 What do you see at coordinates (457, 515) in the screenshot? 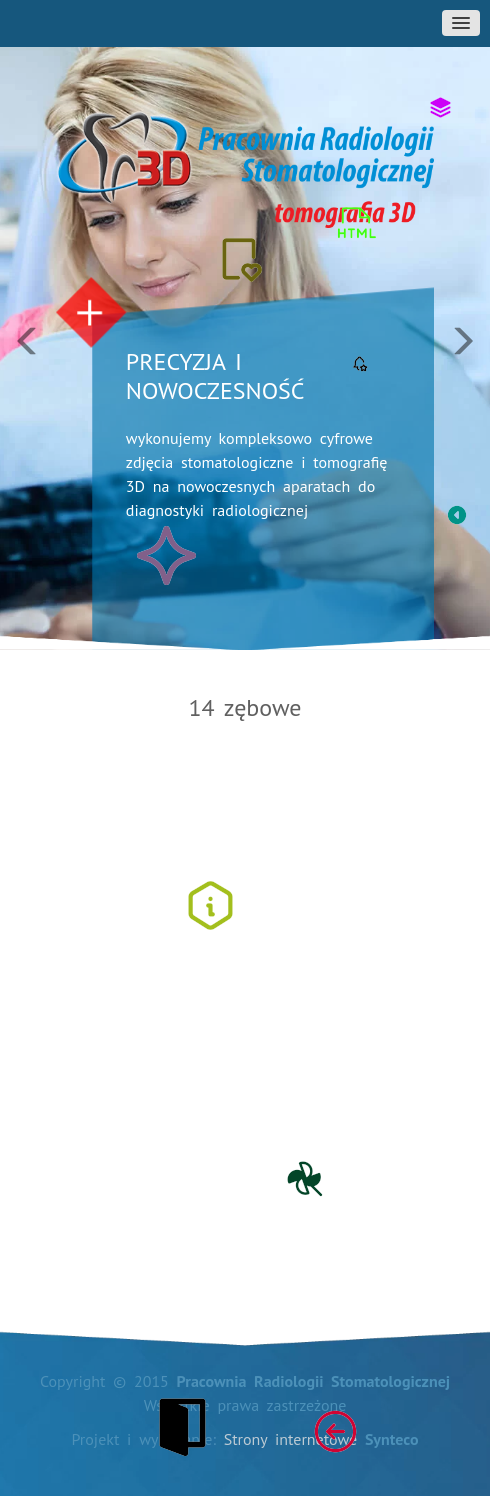
I see `go back to the previous screen` at bounding box center [457, 515].